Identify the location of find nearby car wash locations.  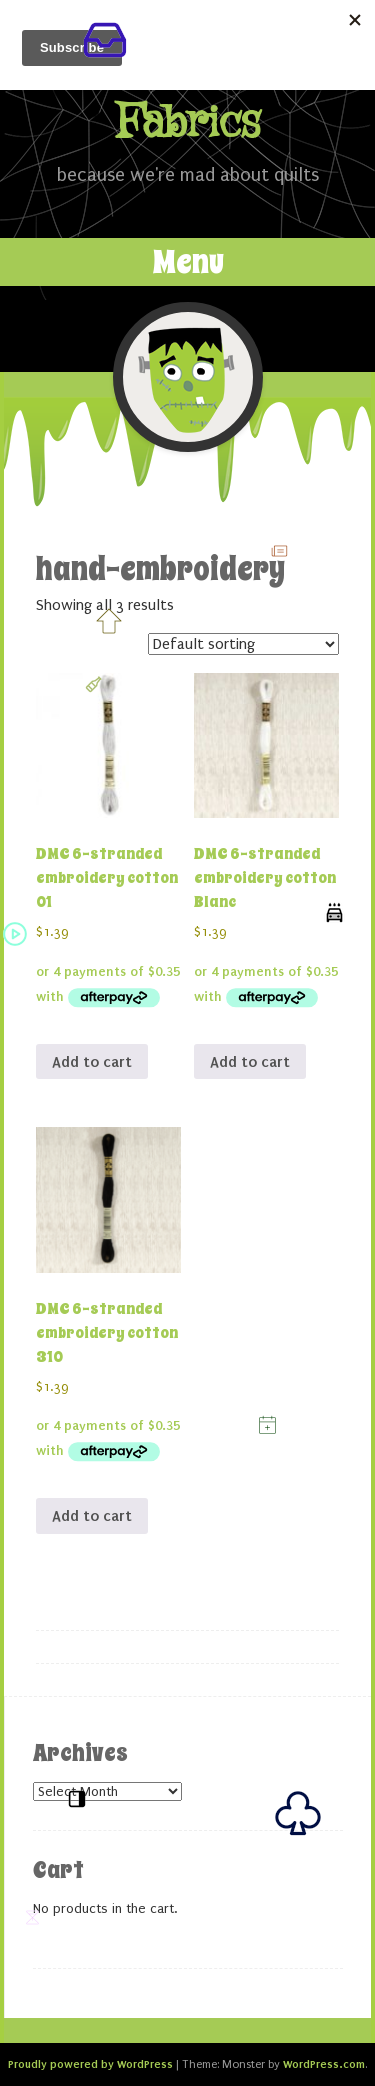
(334, 912).